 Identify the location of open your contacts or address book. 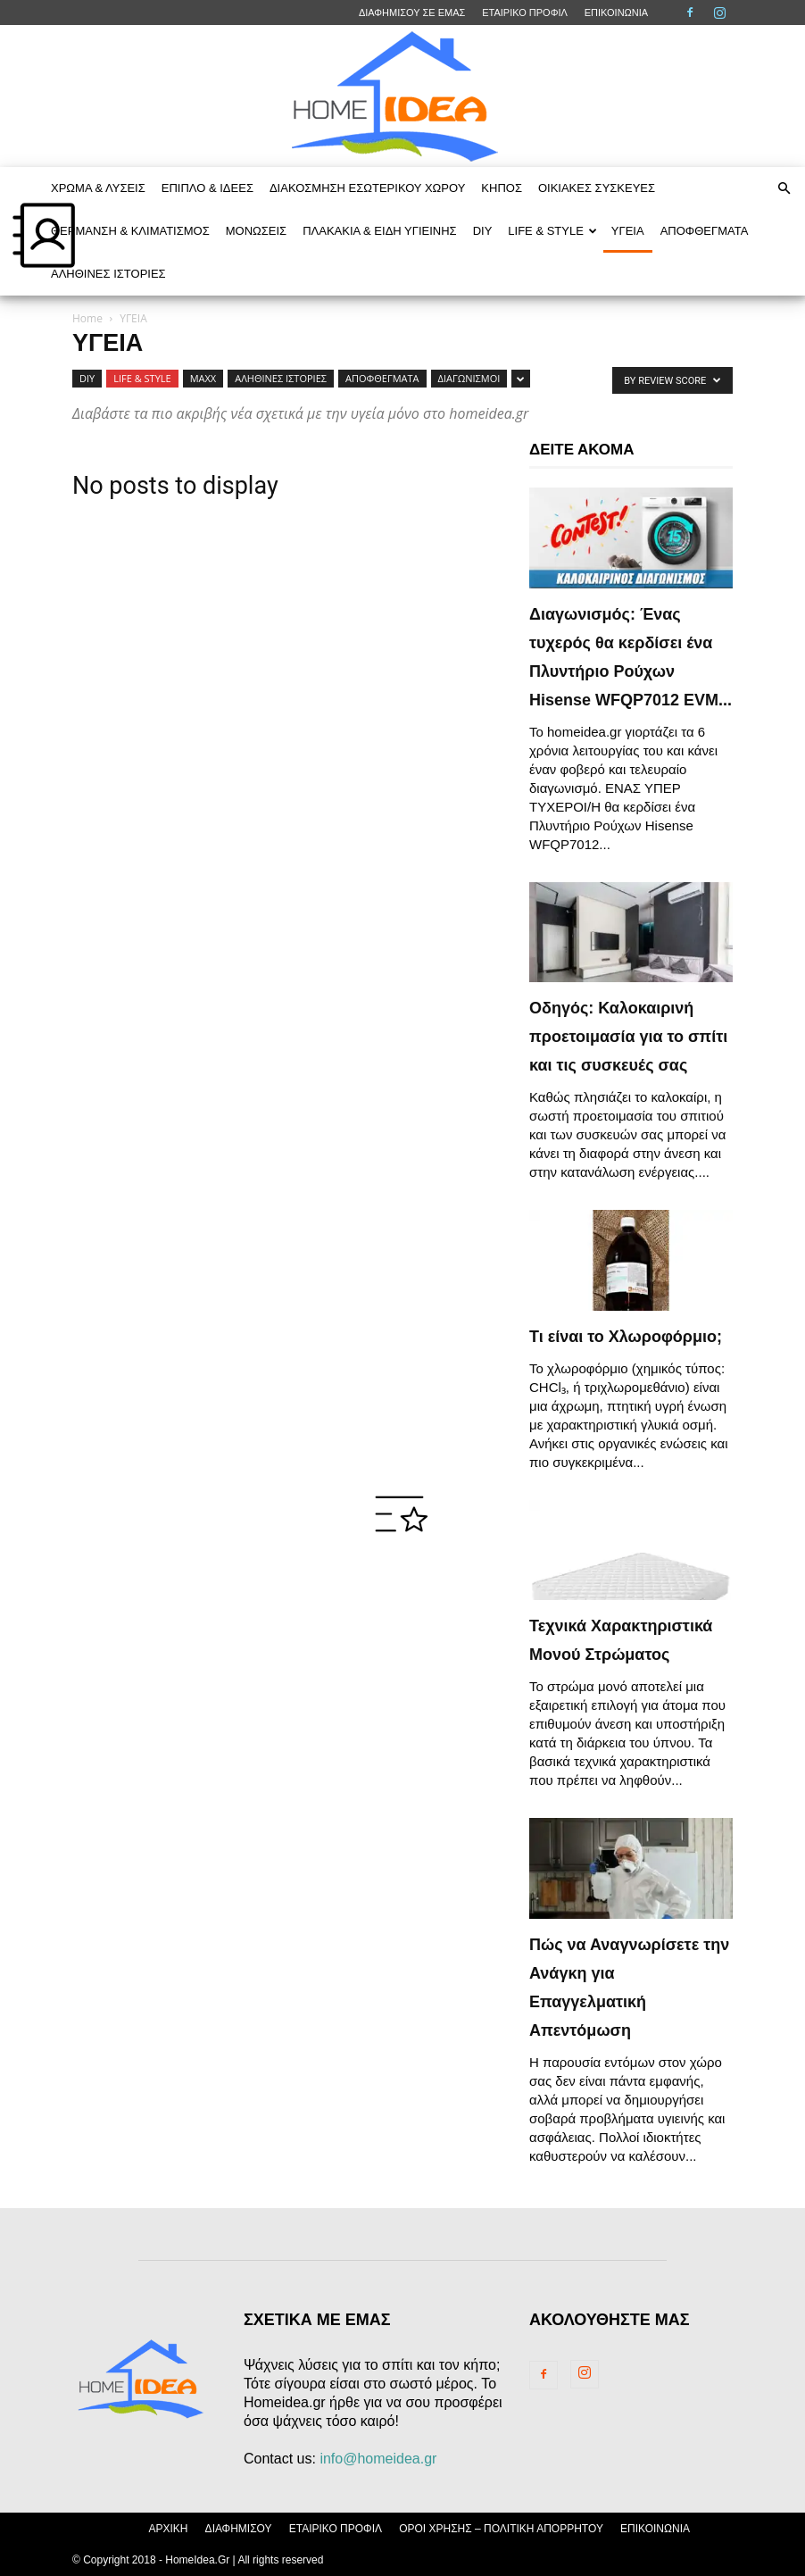
(45, 235).